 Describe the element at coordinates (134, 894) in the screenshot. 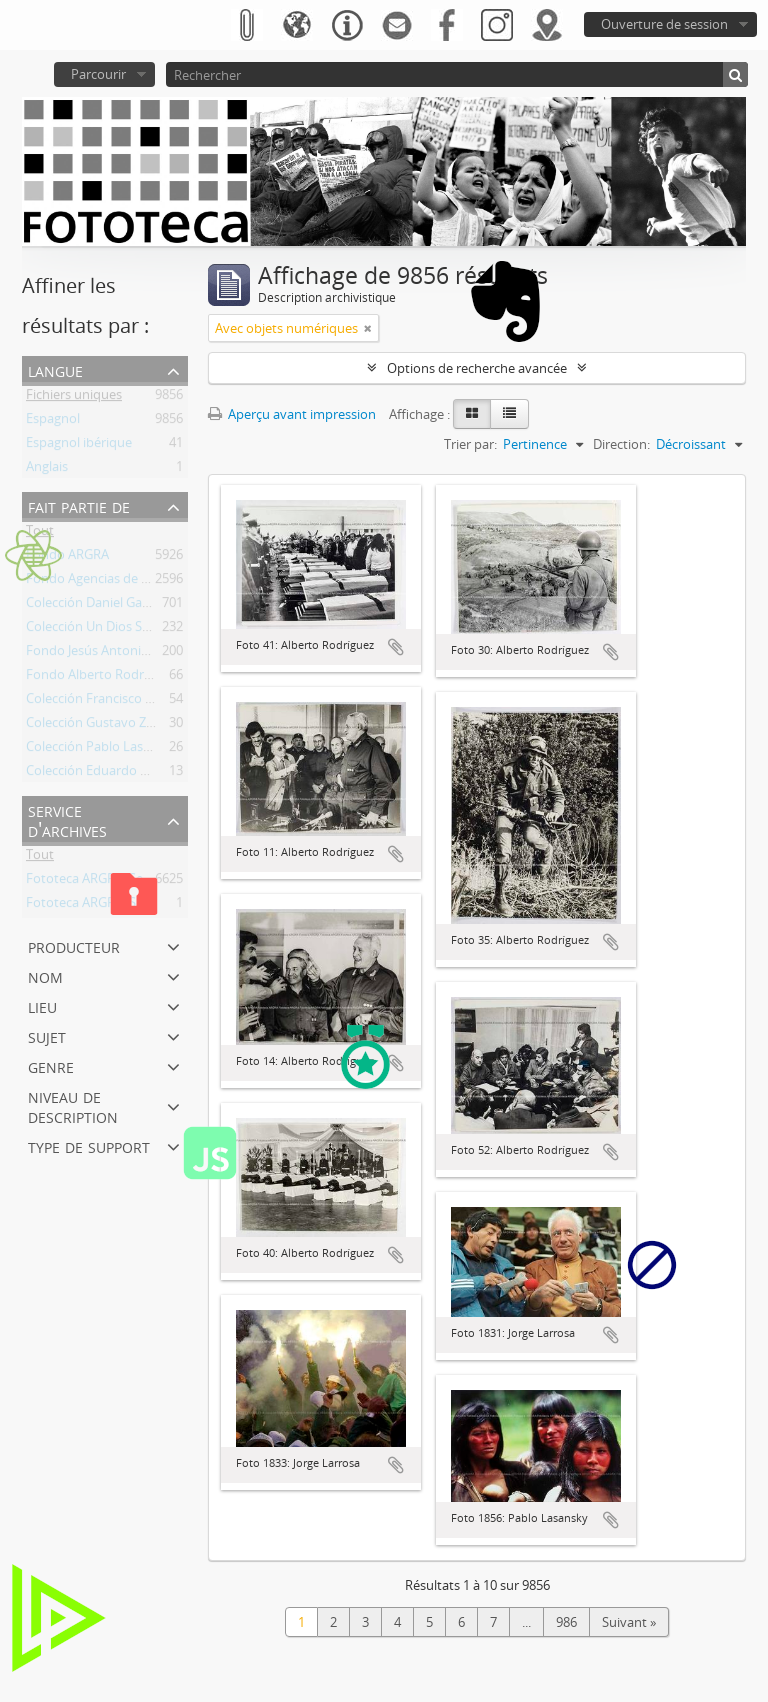

I see `access a password-protected folder` at that location.